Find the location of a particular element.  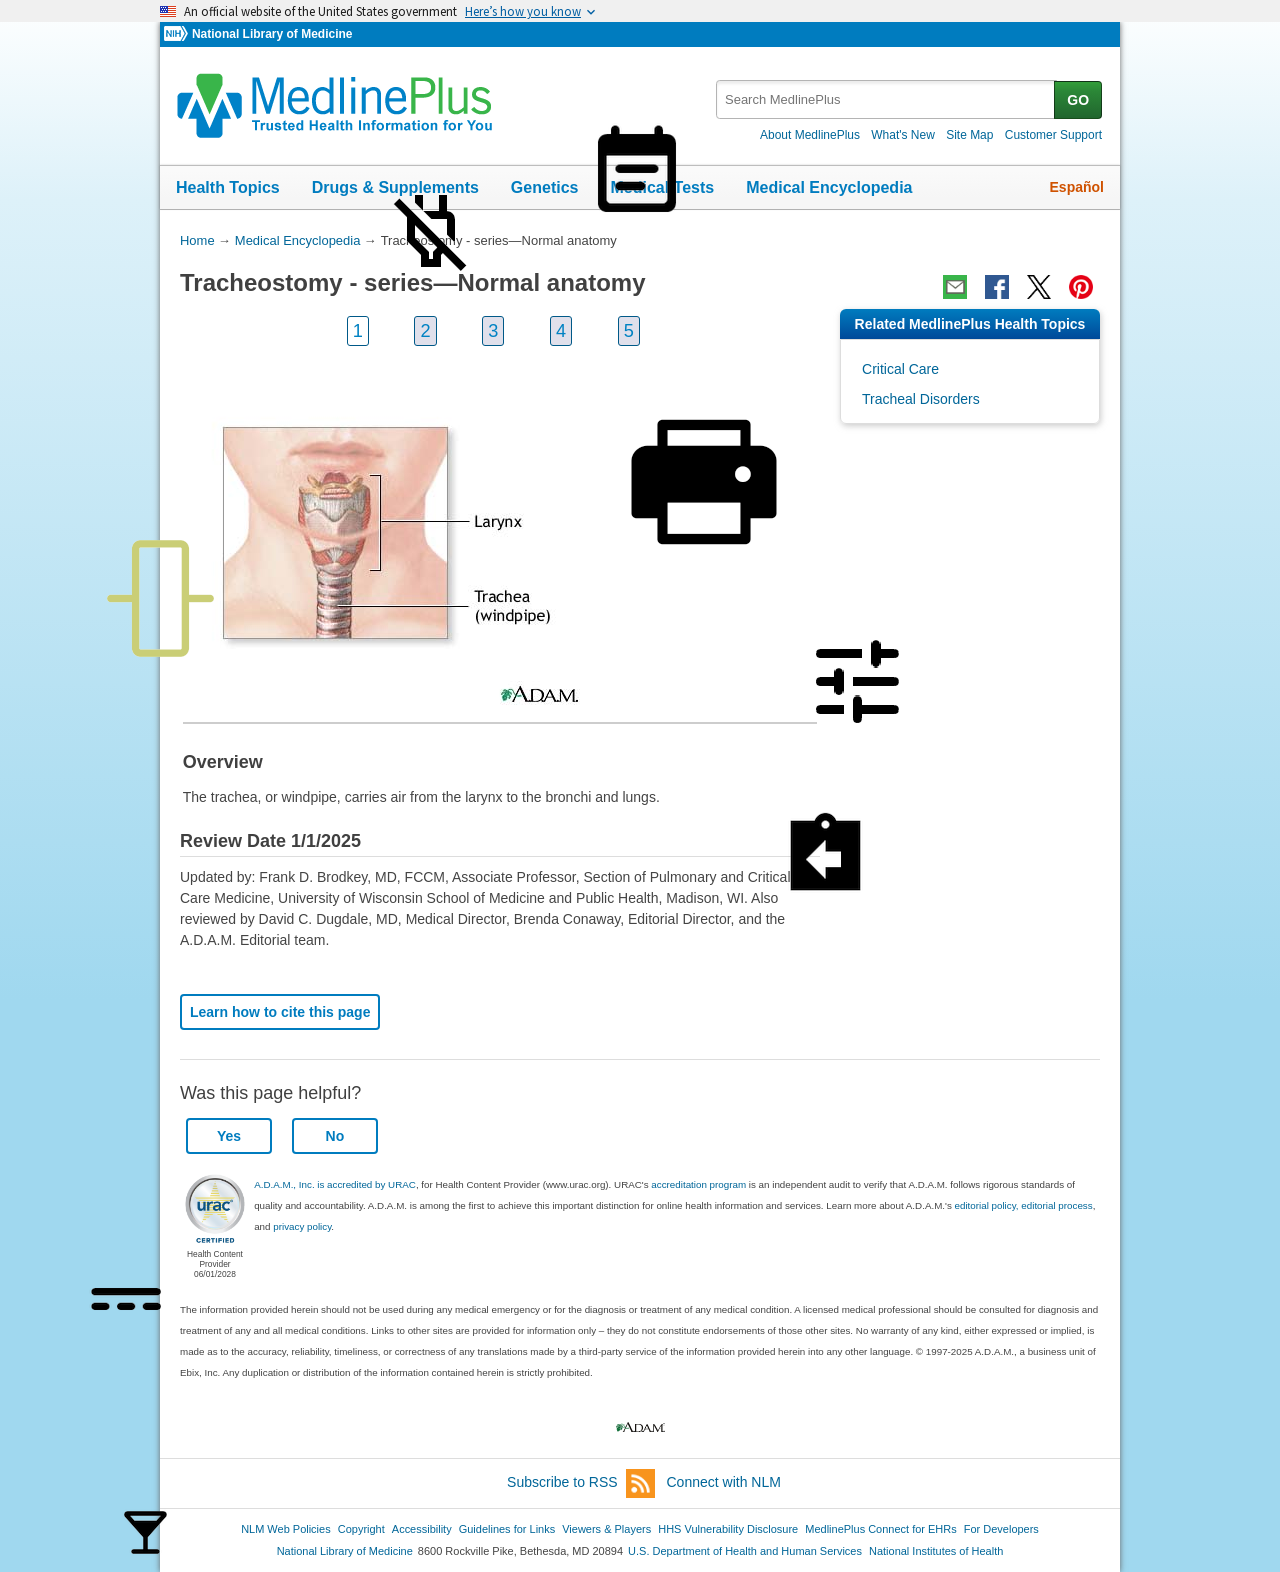

view event details or notes is located at coordinates (637, 173).